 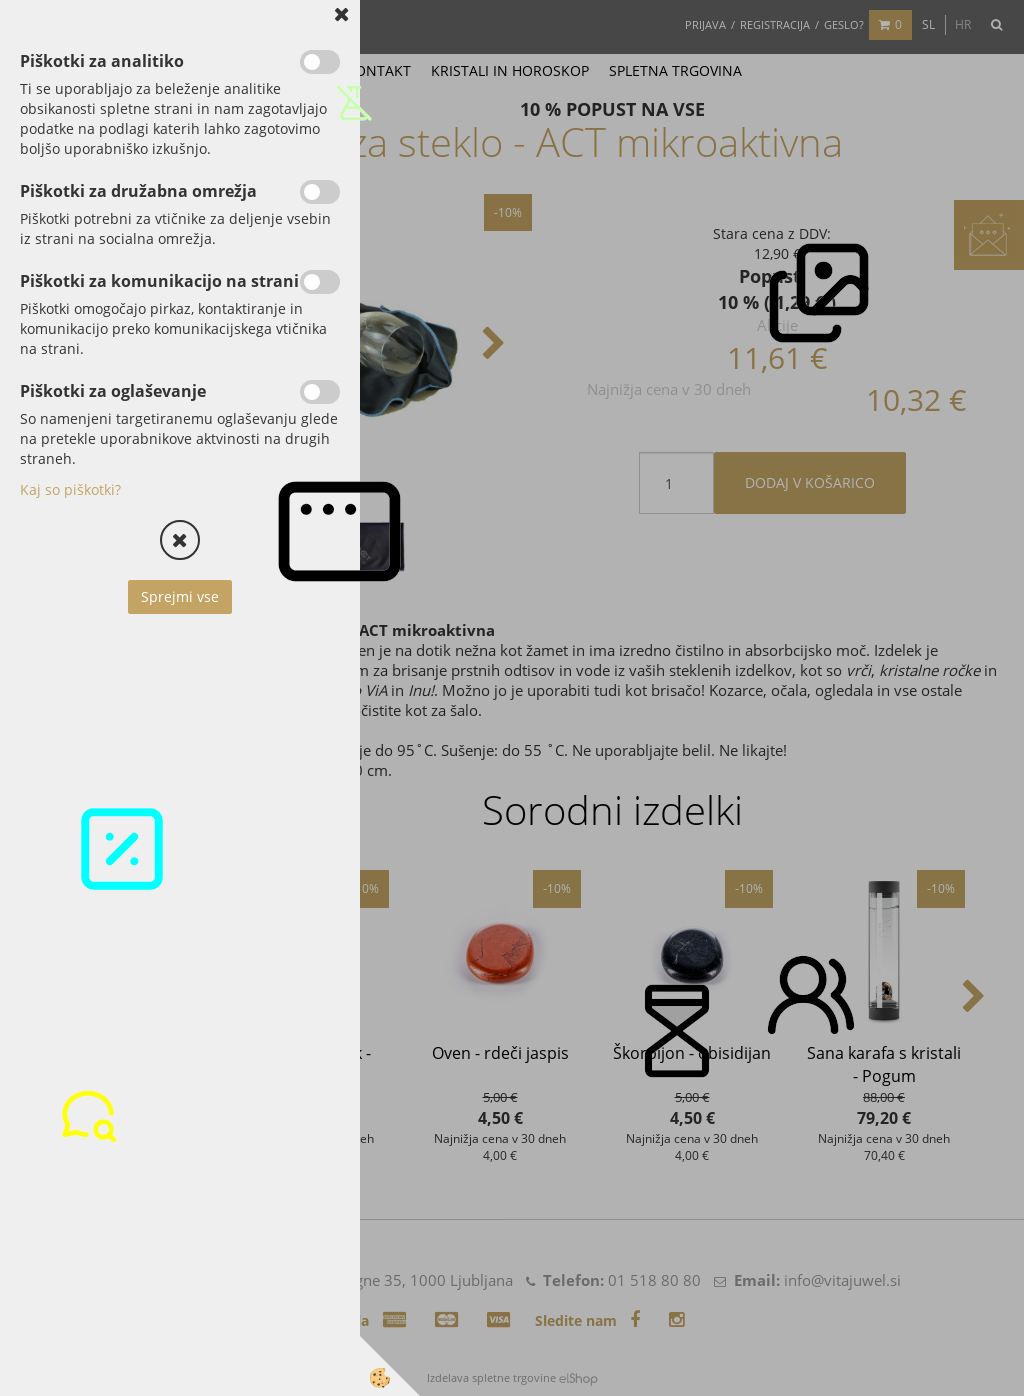 I want to click on view group members or team, so click(x=811, y=995).